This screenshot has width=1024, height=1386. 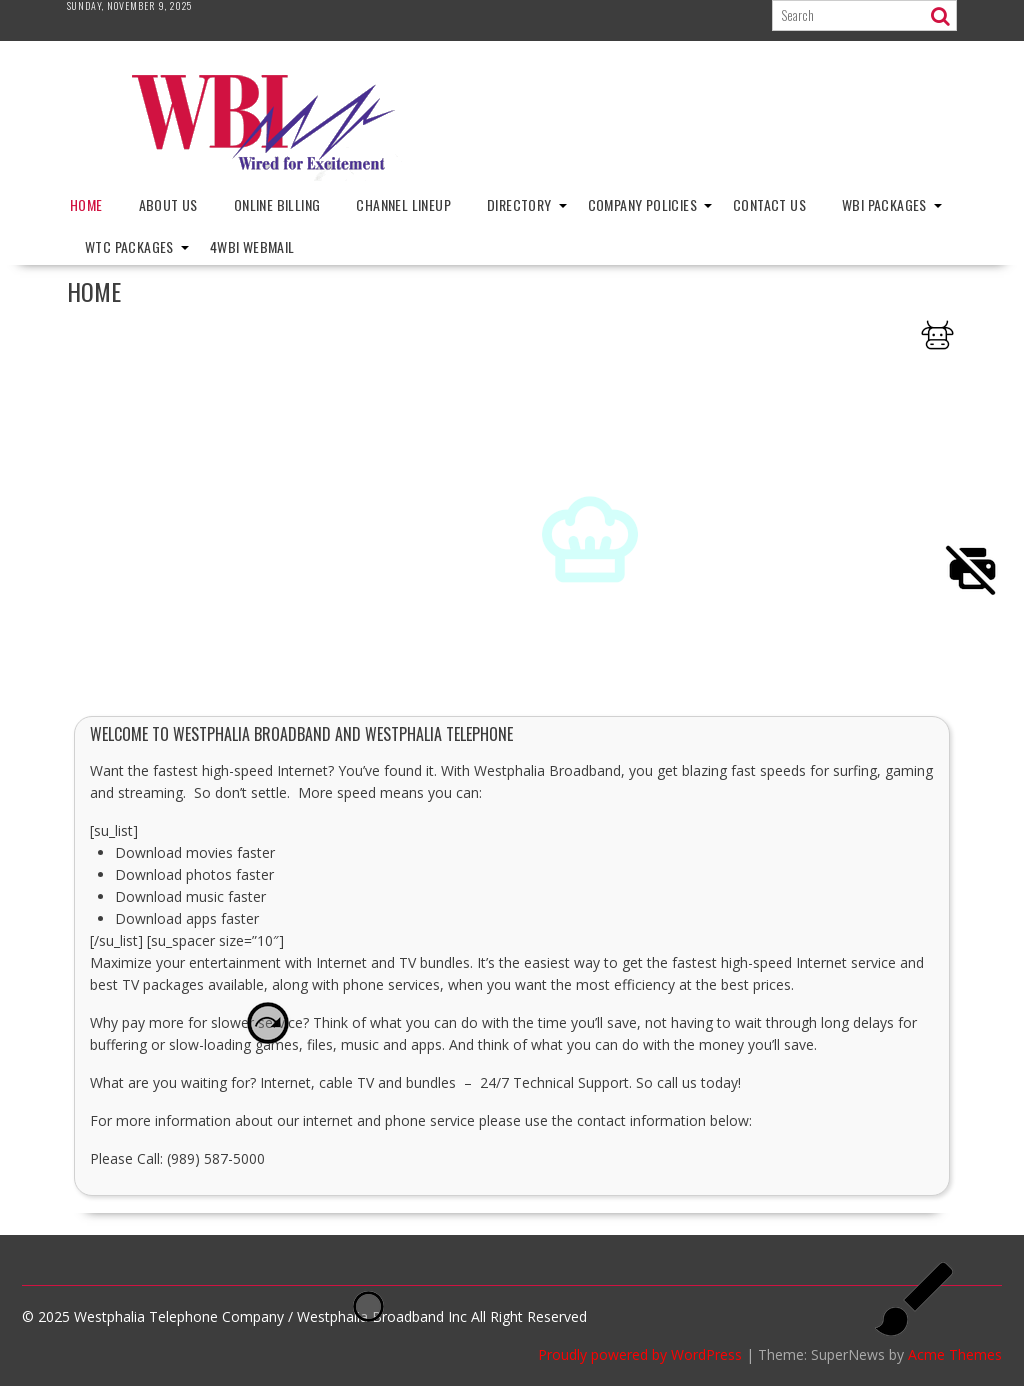 I want to click on printing is currently unavailable, so click(x=972, y=568).